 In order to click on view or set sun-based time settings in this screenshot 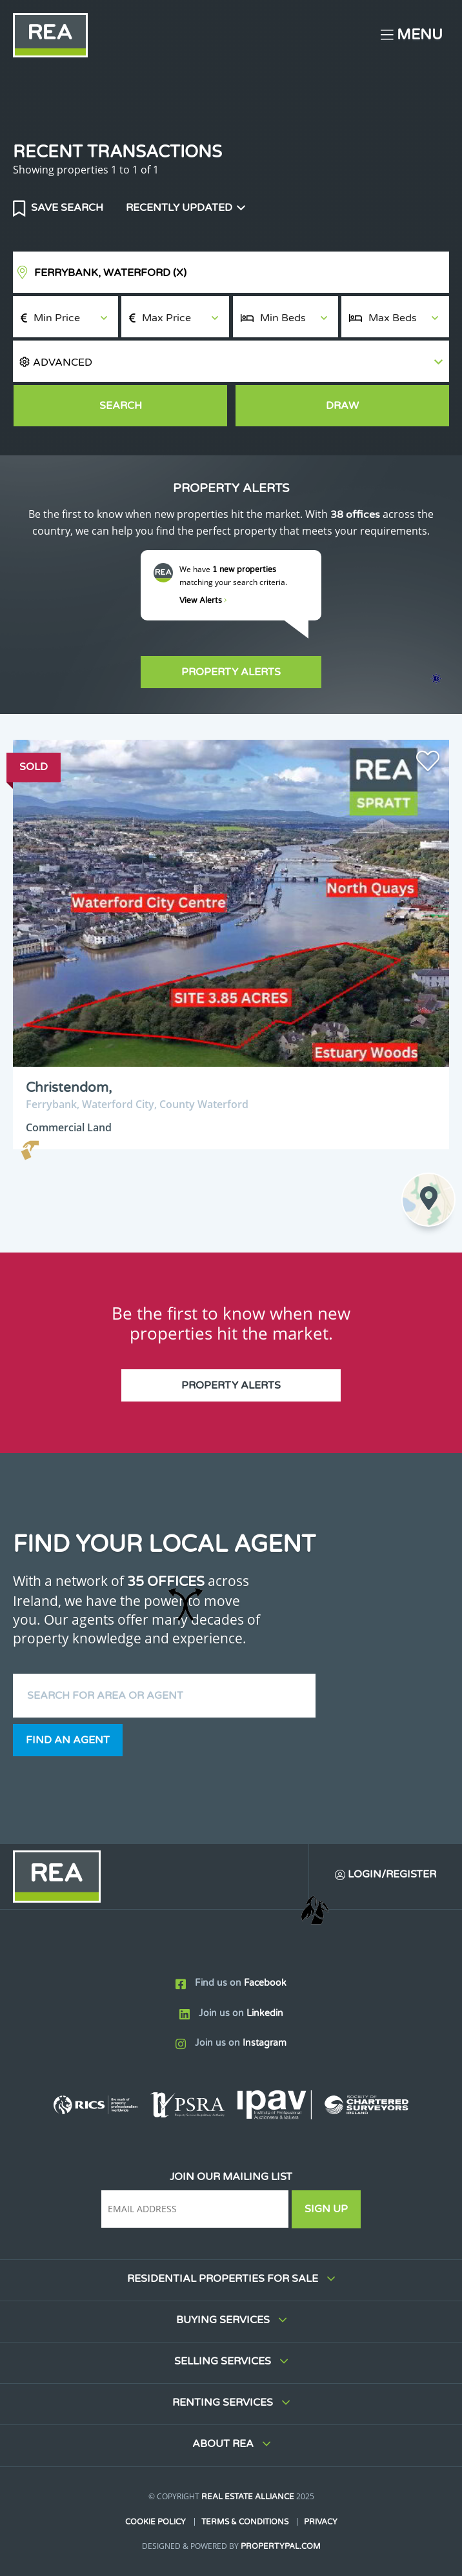, I will do `click(436, 679)`.